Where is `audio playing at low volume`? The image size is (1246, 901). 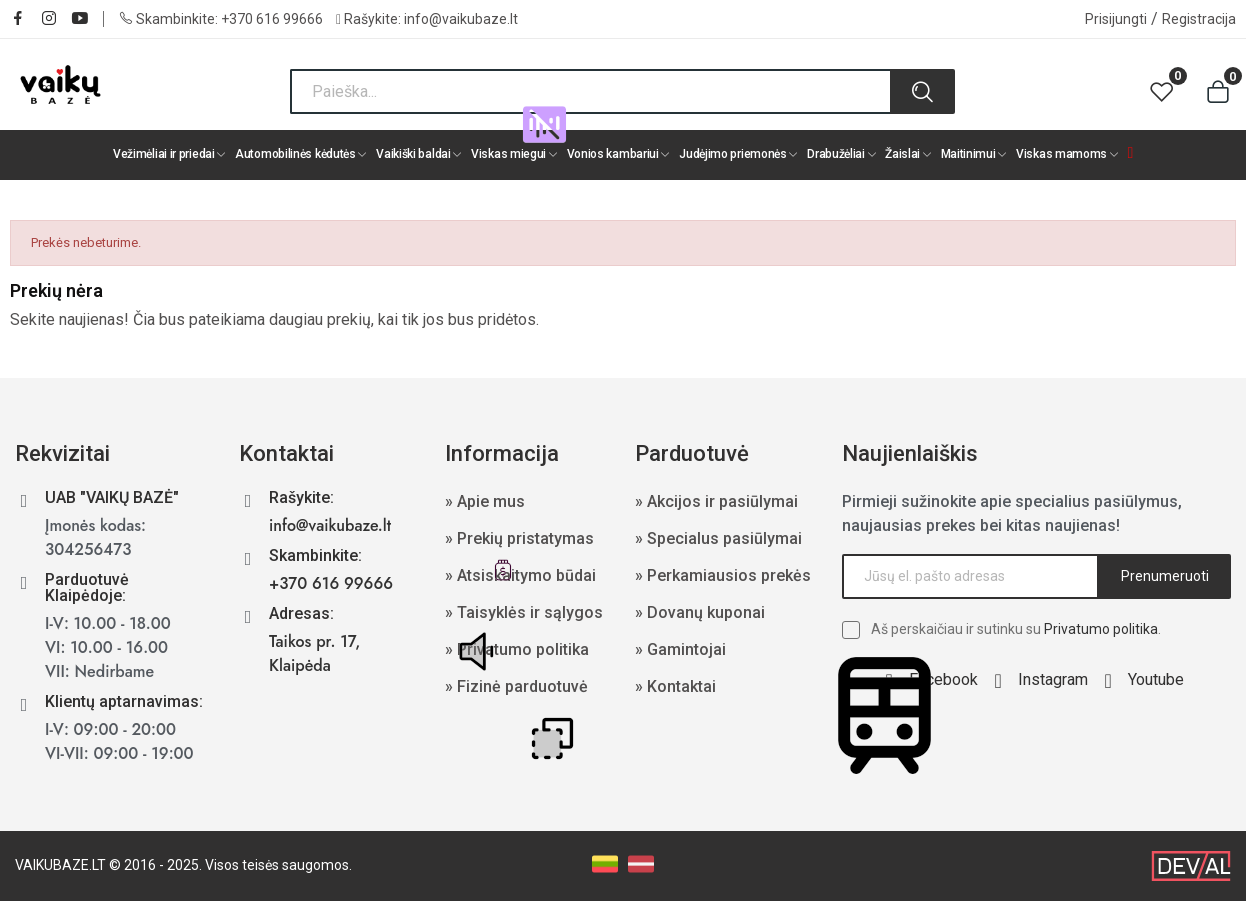
audio playing at low volume is located at coordinates (478, 651).